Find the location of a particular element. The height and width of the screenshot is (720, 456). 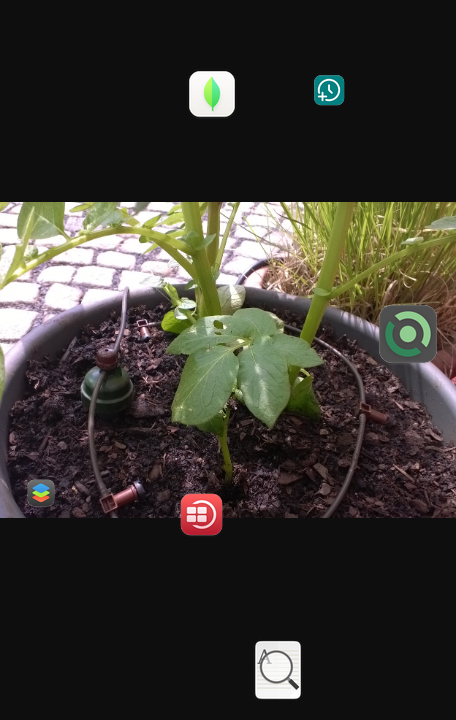

add a new timer or time entry is located at coordinates (329, 90).